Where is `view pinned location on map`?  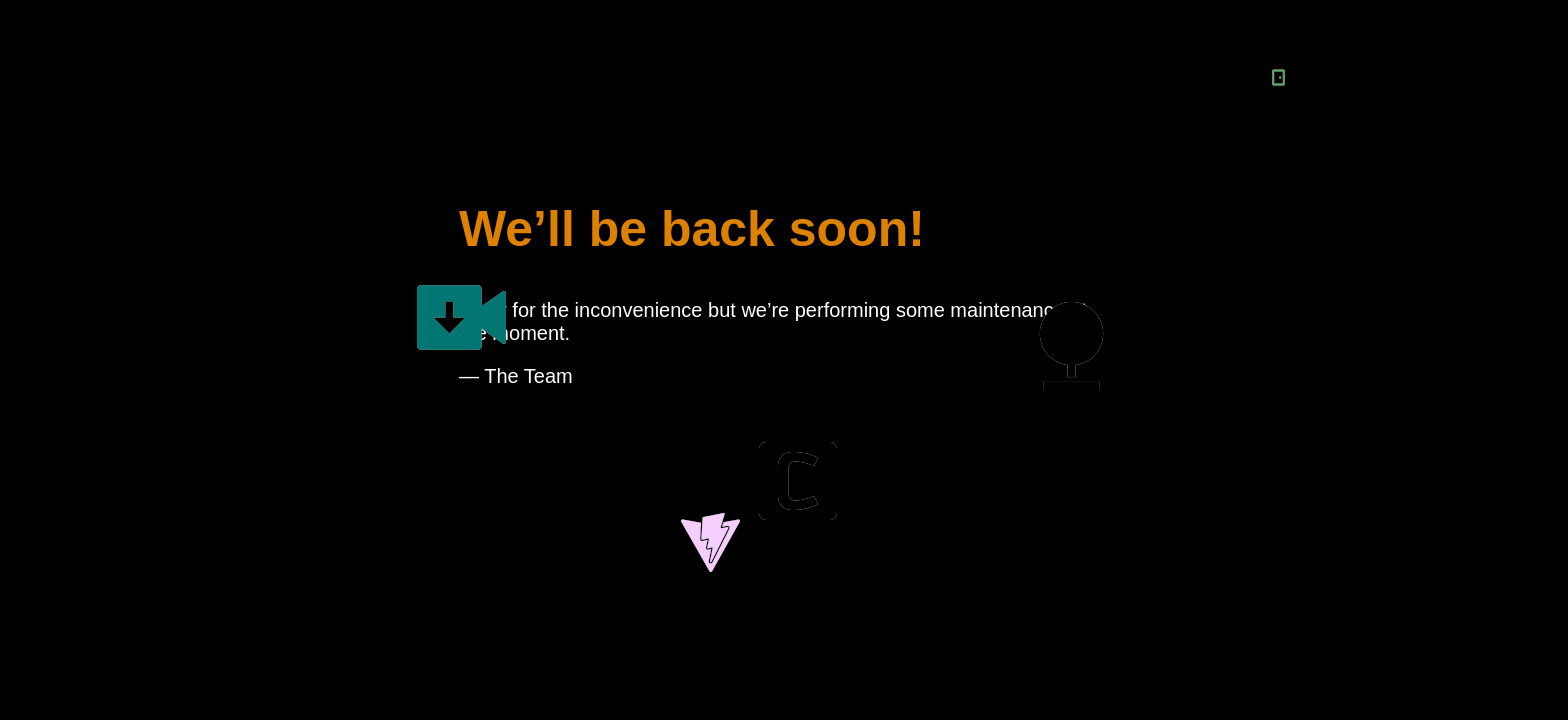
view pinned location on map is located at coordinates (1071, 341).